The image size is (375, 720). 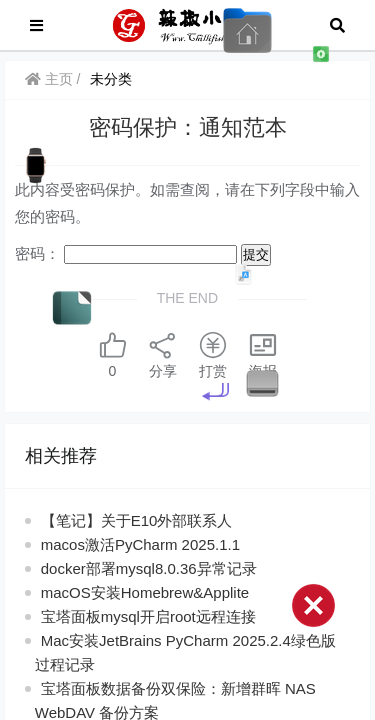 I want to click on check for operating system updates, so click(x=321, y=54).